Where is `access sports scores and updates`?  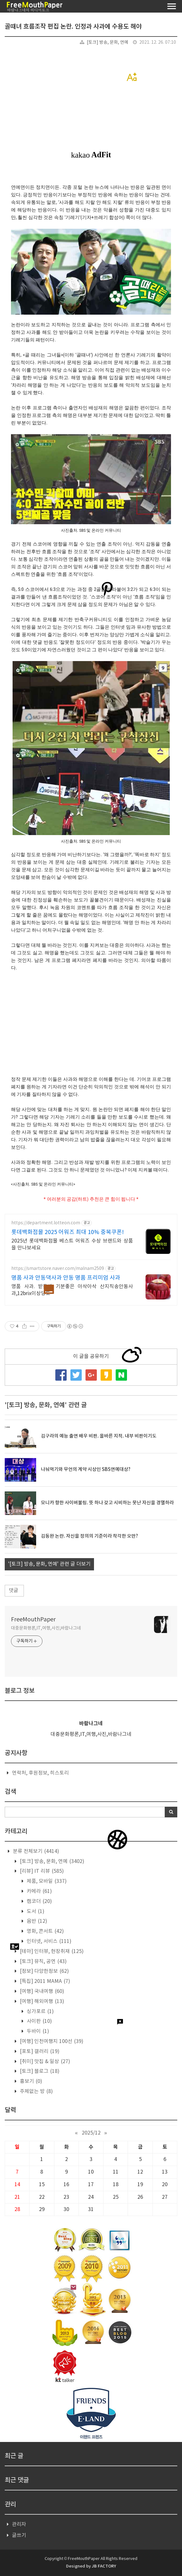 access sports scores and updates is located at coordinates (117, 1839).